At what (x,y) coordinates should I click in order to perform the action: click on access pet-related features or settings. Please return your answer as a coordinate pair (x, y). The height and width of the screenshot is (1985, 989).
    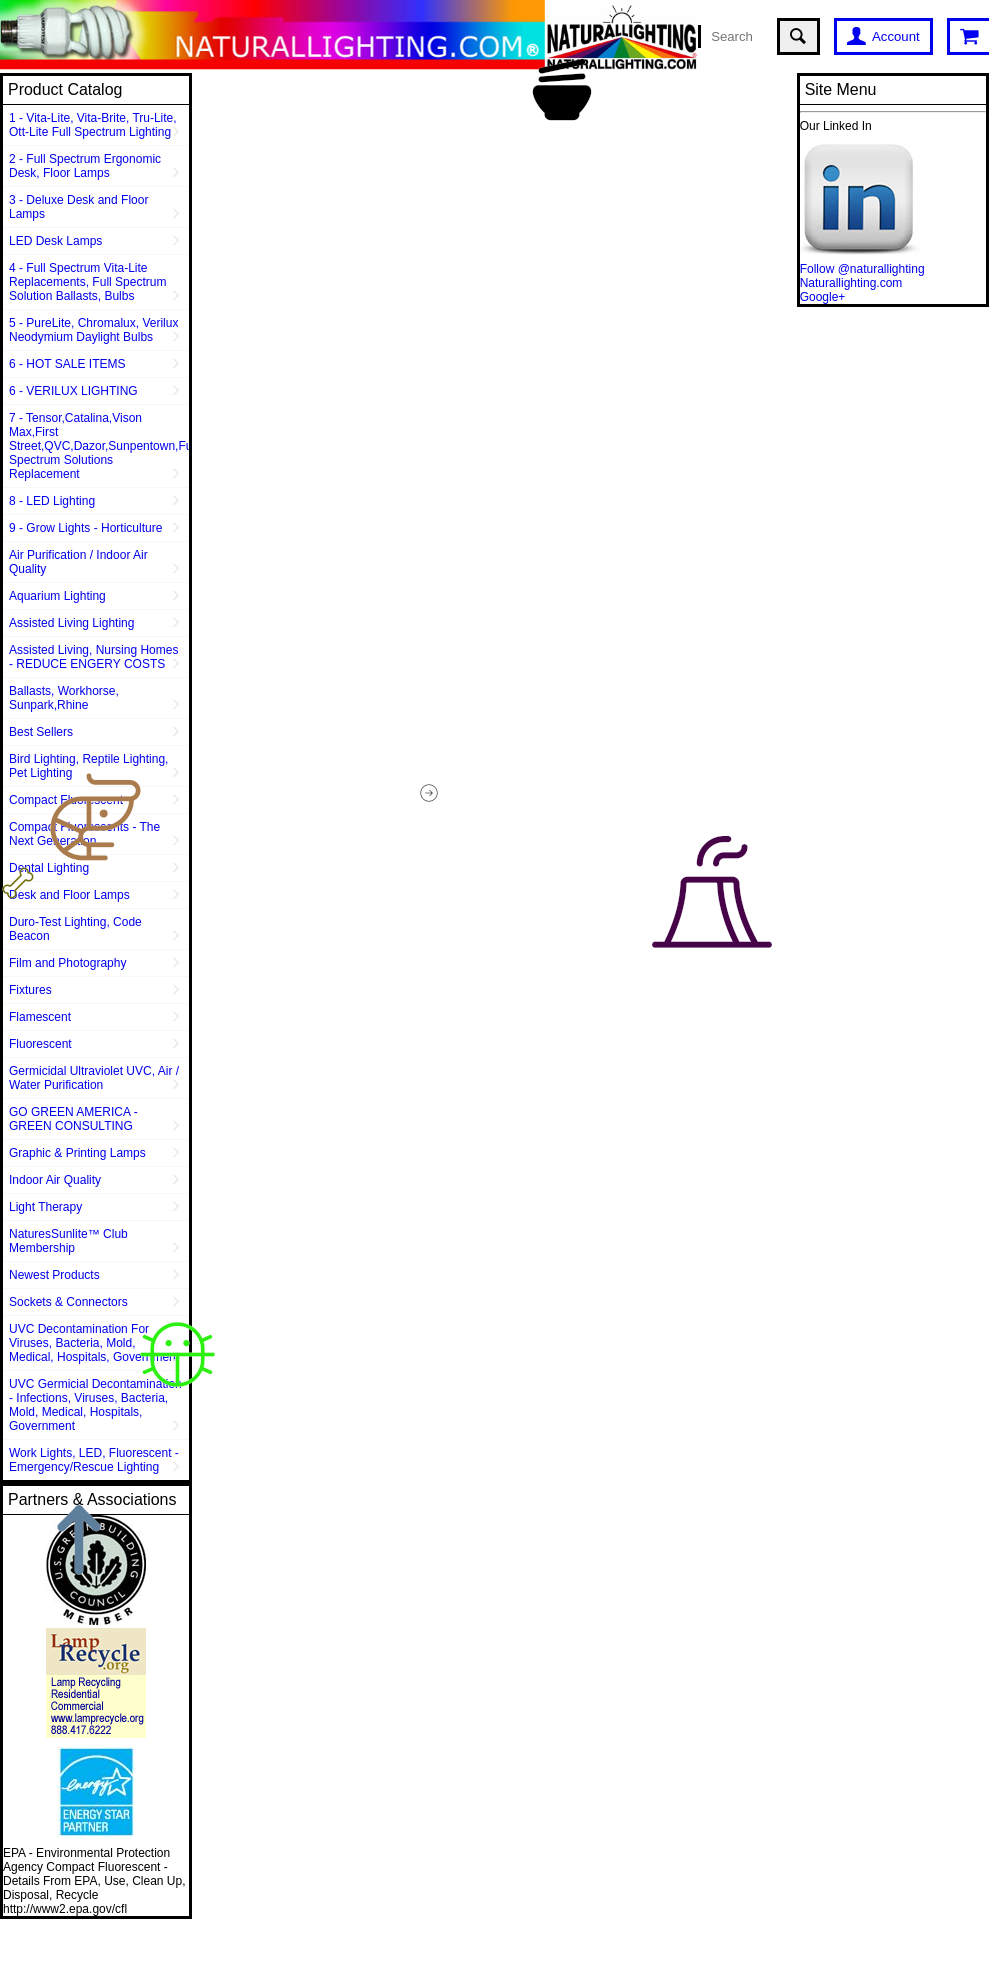
    Looking at the image, I should click on (18, 883).